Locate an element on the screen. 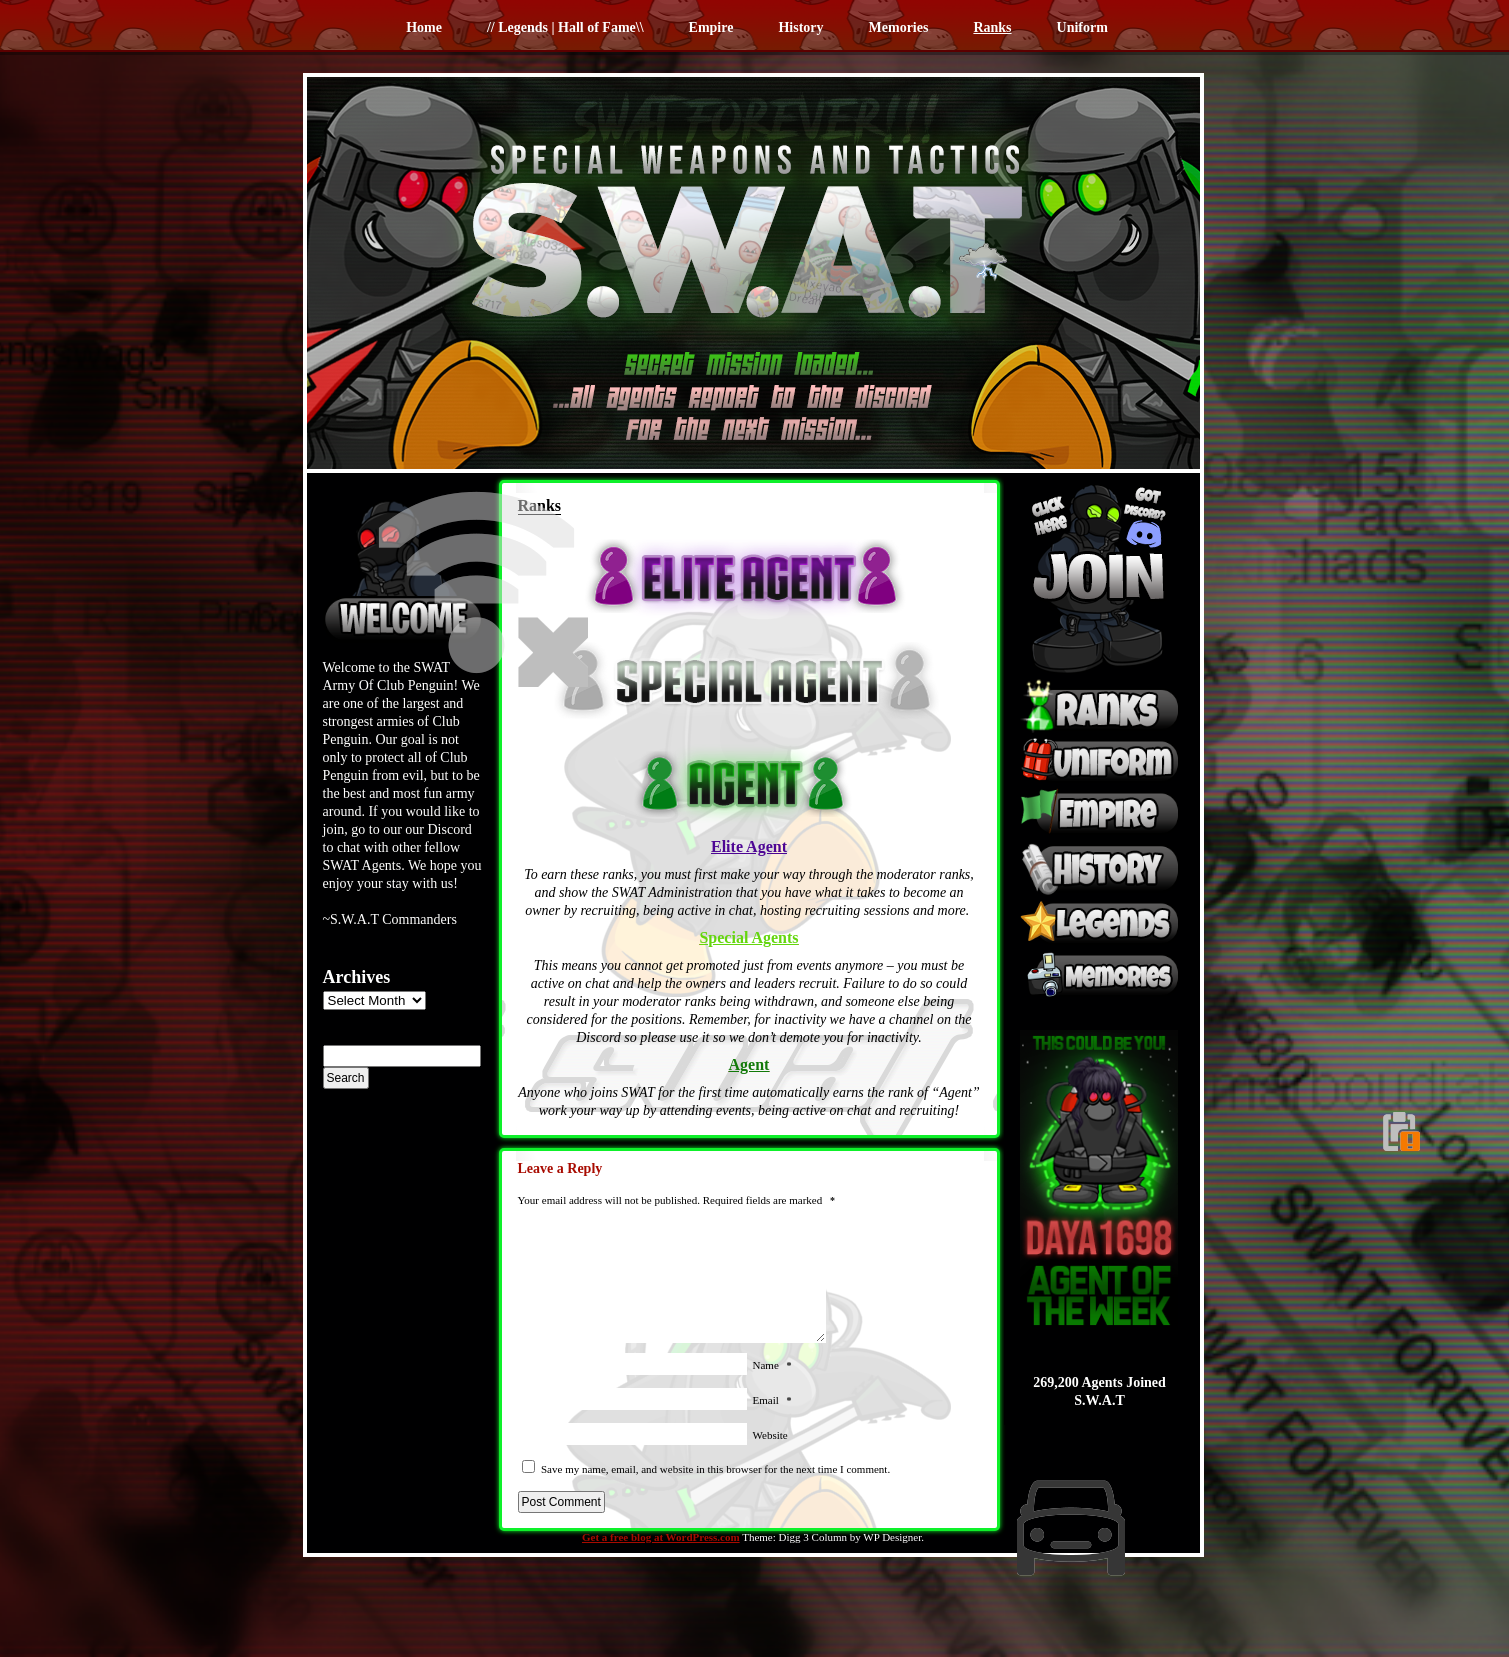 Image resolution: width=1509 pixels, height=1657 pixels. indicates a task or item is due or requires attention is located at coordinates (1400, 1131).